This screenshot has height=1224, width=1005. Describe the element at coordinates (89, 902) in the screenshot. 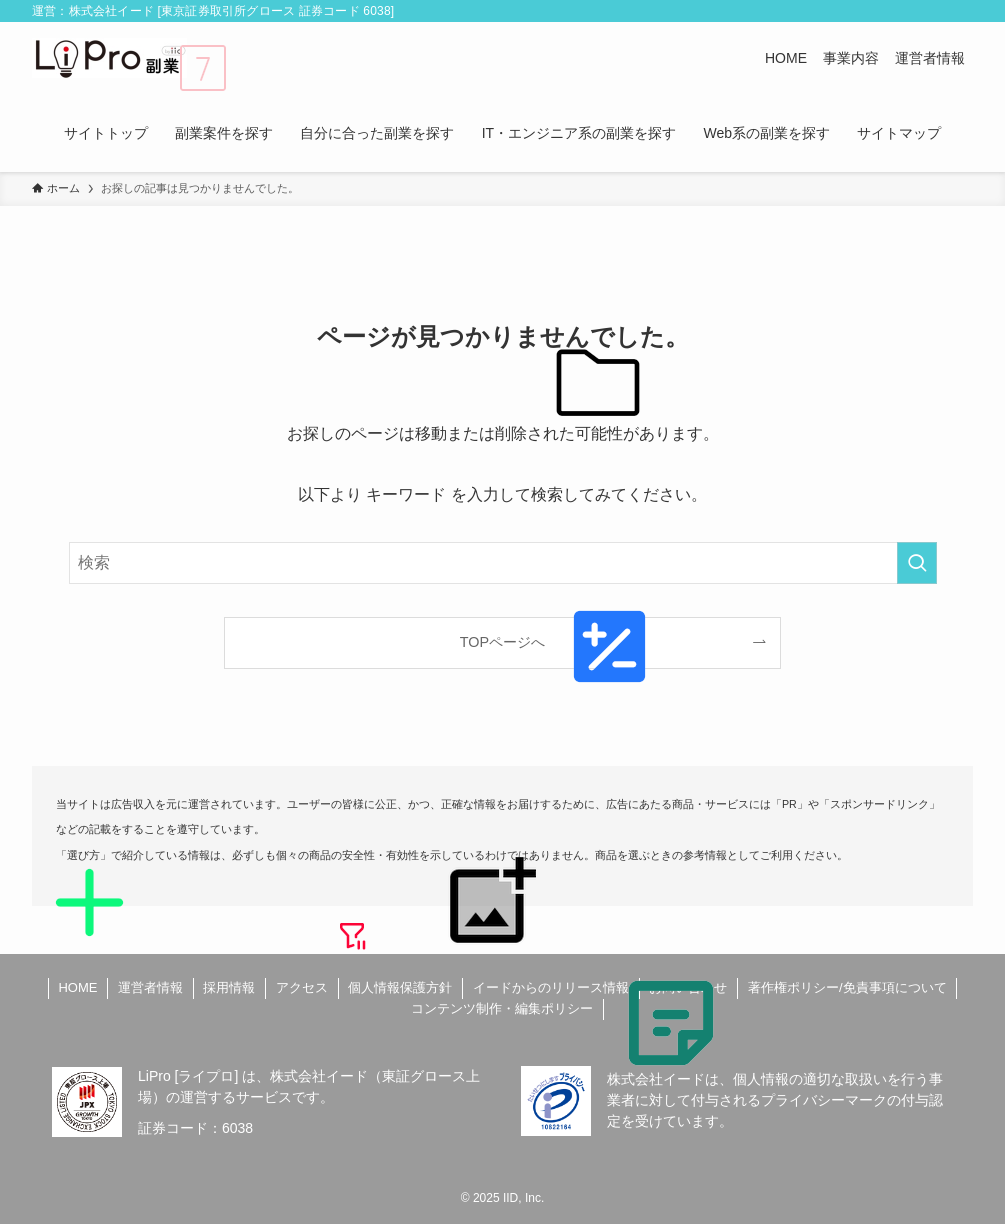

I see `add a new item` at that location.